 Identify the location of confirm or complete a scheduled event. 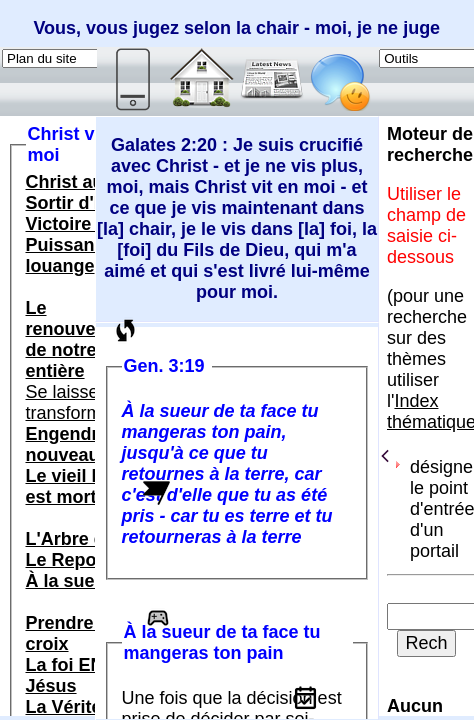
(305, 698).